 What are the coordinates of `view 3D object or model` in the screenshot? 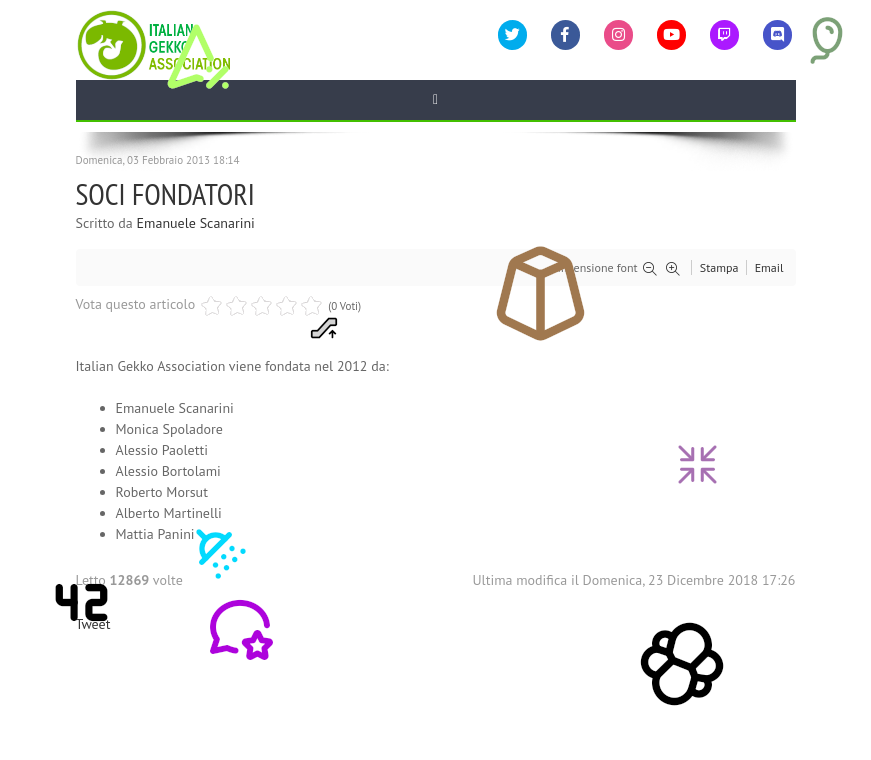 It's located at (540, 294).